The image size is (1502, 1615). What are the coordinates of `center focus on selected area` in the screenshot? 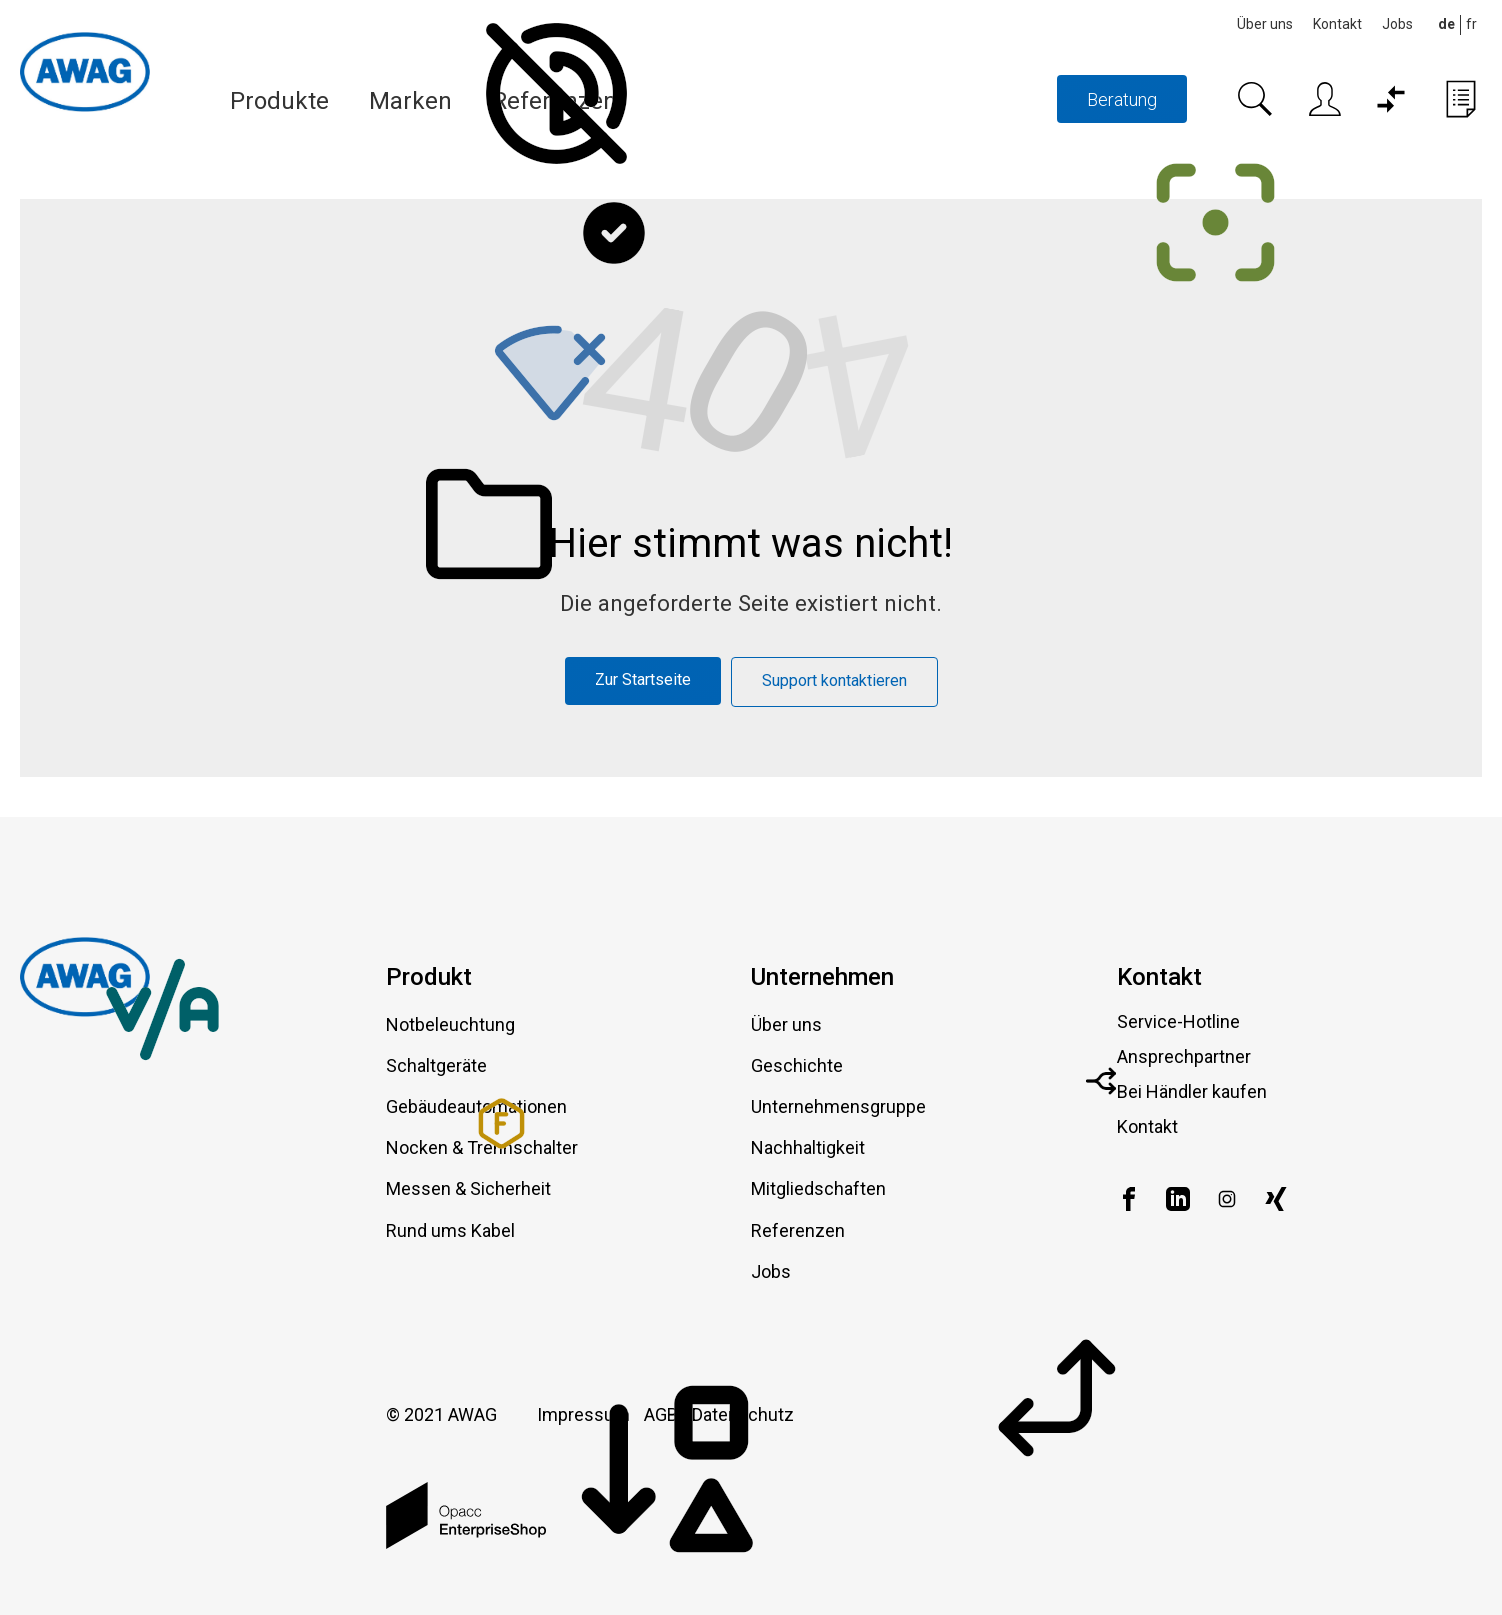 It's located at (1215, 222).